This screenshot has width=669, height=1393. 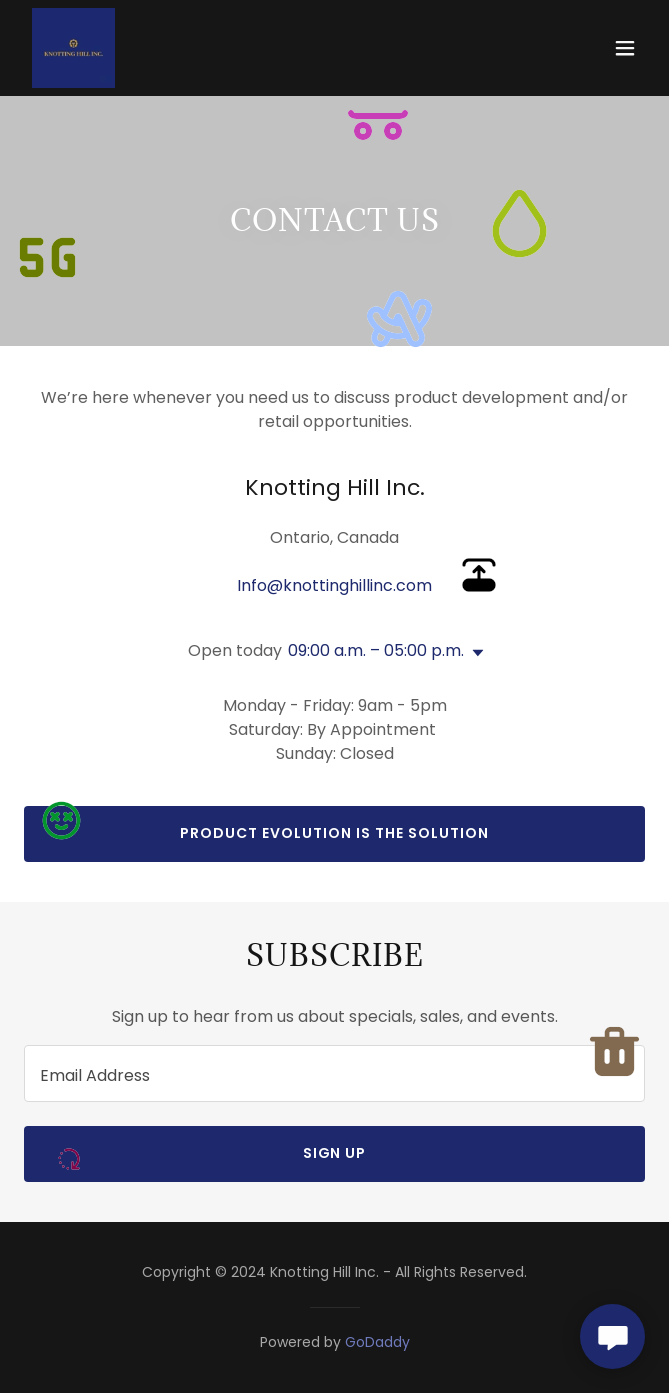 I want to click on select a silly or goofy mood reaction, so click(x=61, y=820).